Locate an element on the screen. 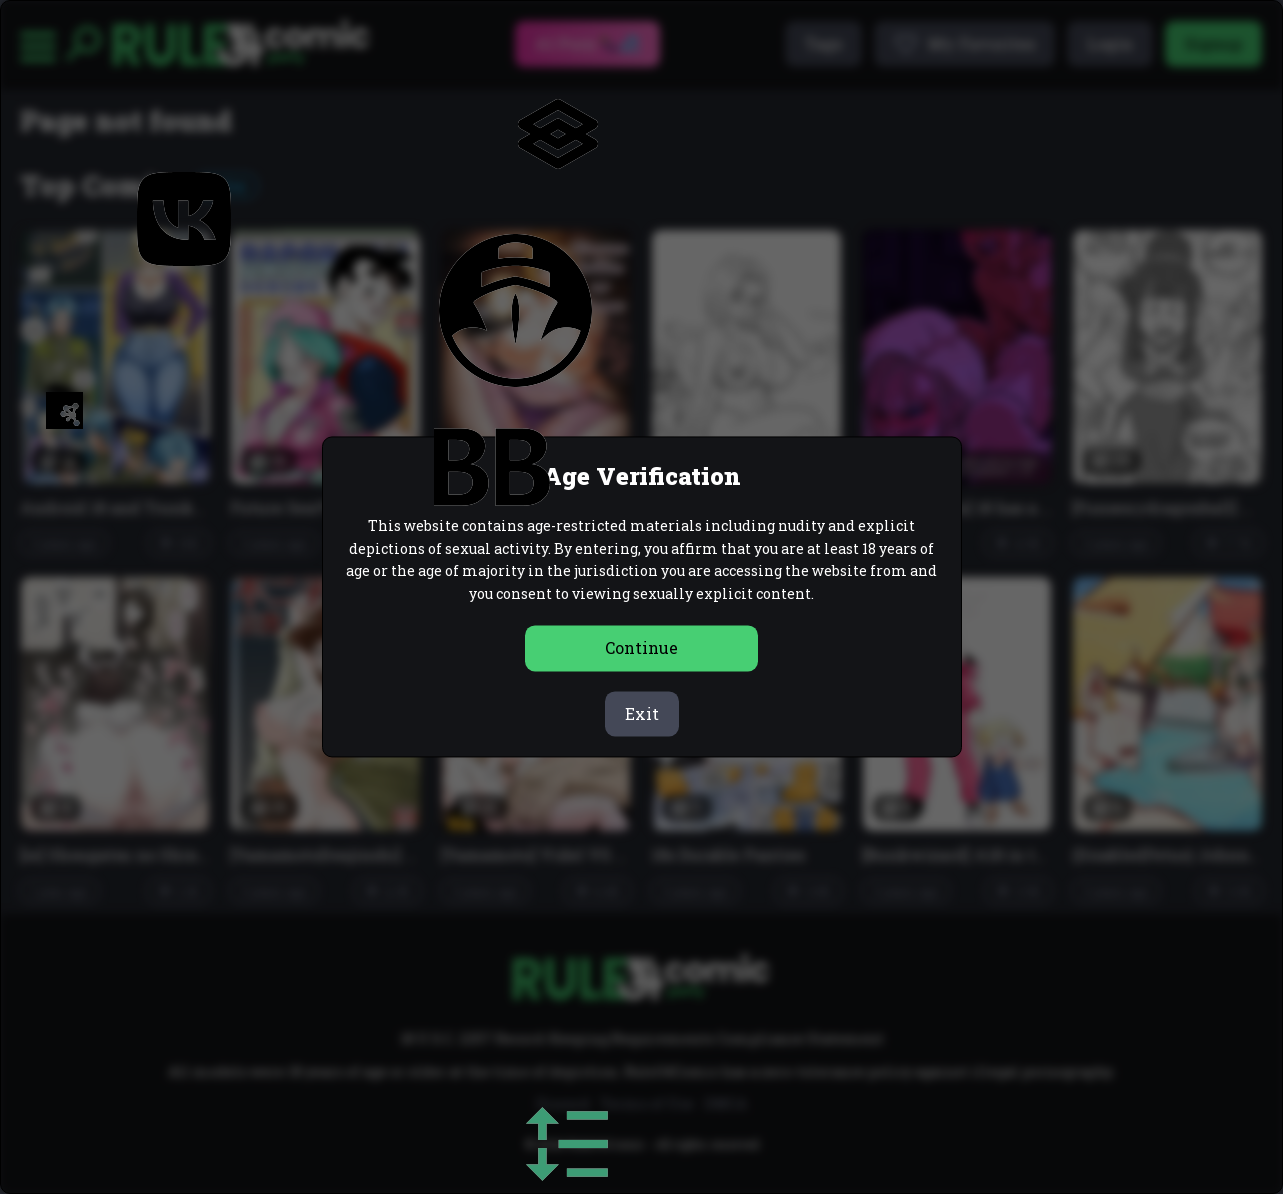 The image size is (1283, 1194). adjust line height or text spacing is located at coordinates (571, 1144).